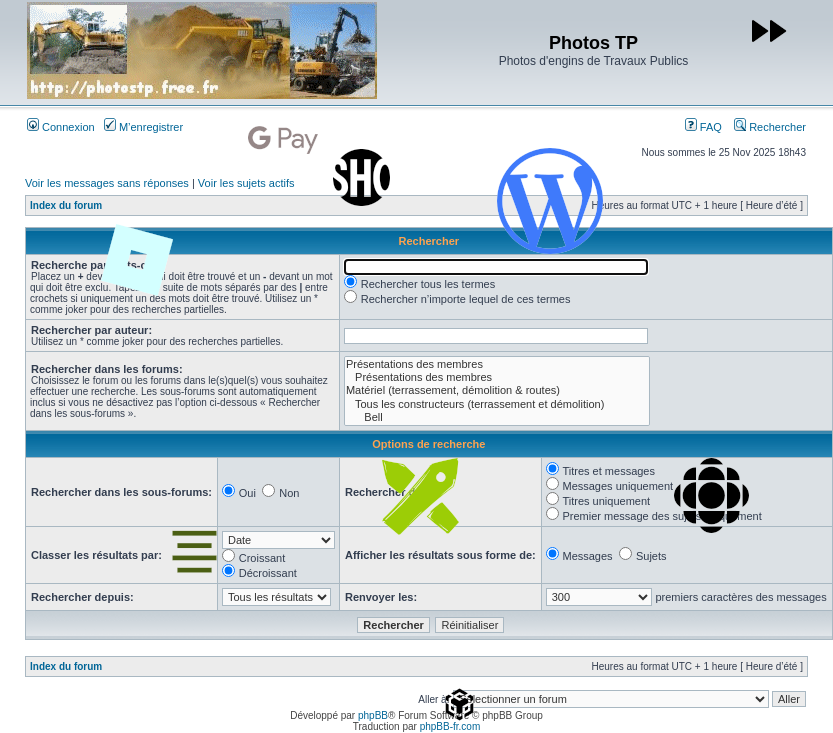  Describe the element at coordinates (550, 201) in the screenshot. I see `open the WordPress app` at that location.